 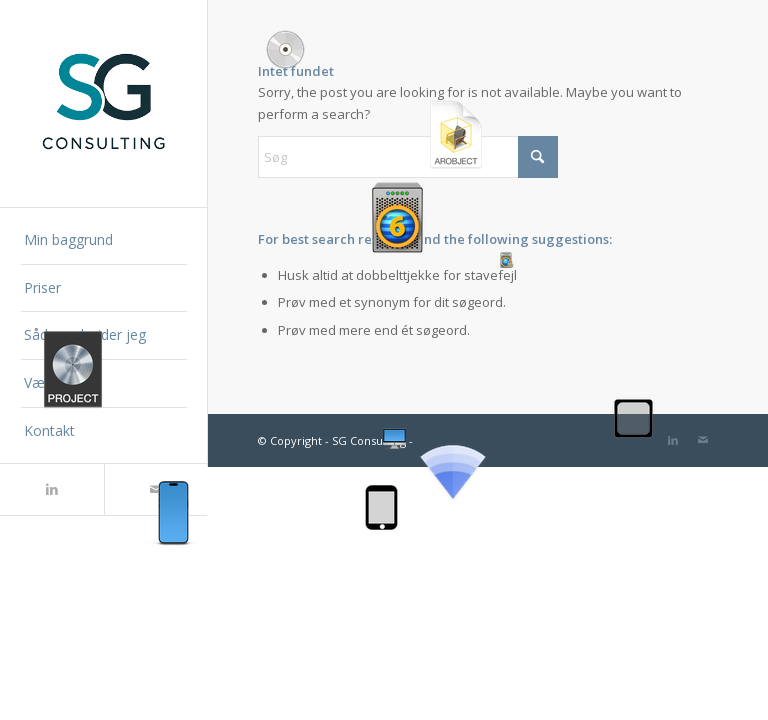 I want to click on view connected iPad mini device, so click(x=381, y=507).